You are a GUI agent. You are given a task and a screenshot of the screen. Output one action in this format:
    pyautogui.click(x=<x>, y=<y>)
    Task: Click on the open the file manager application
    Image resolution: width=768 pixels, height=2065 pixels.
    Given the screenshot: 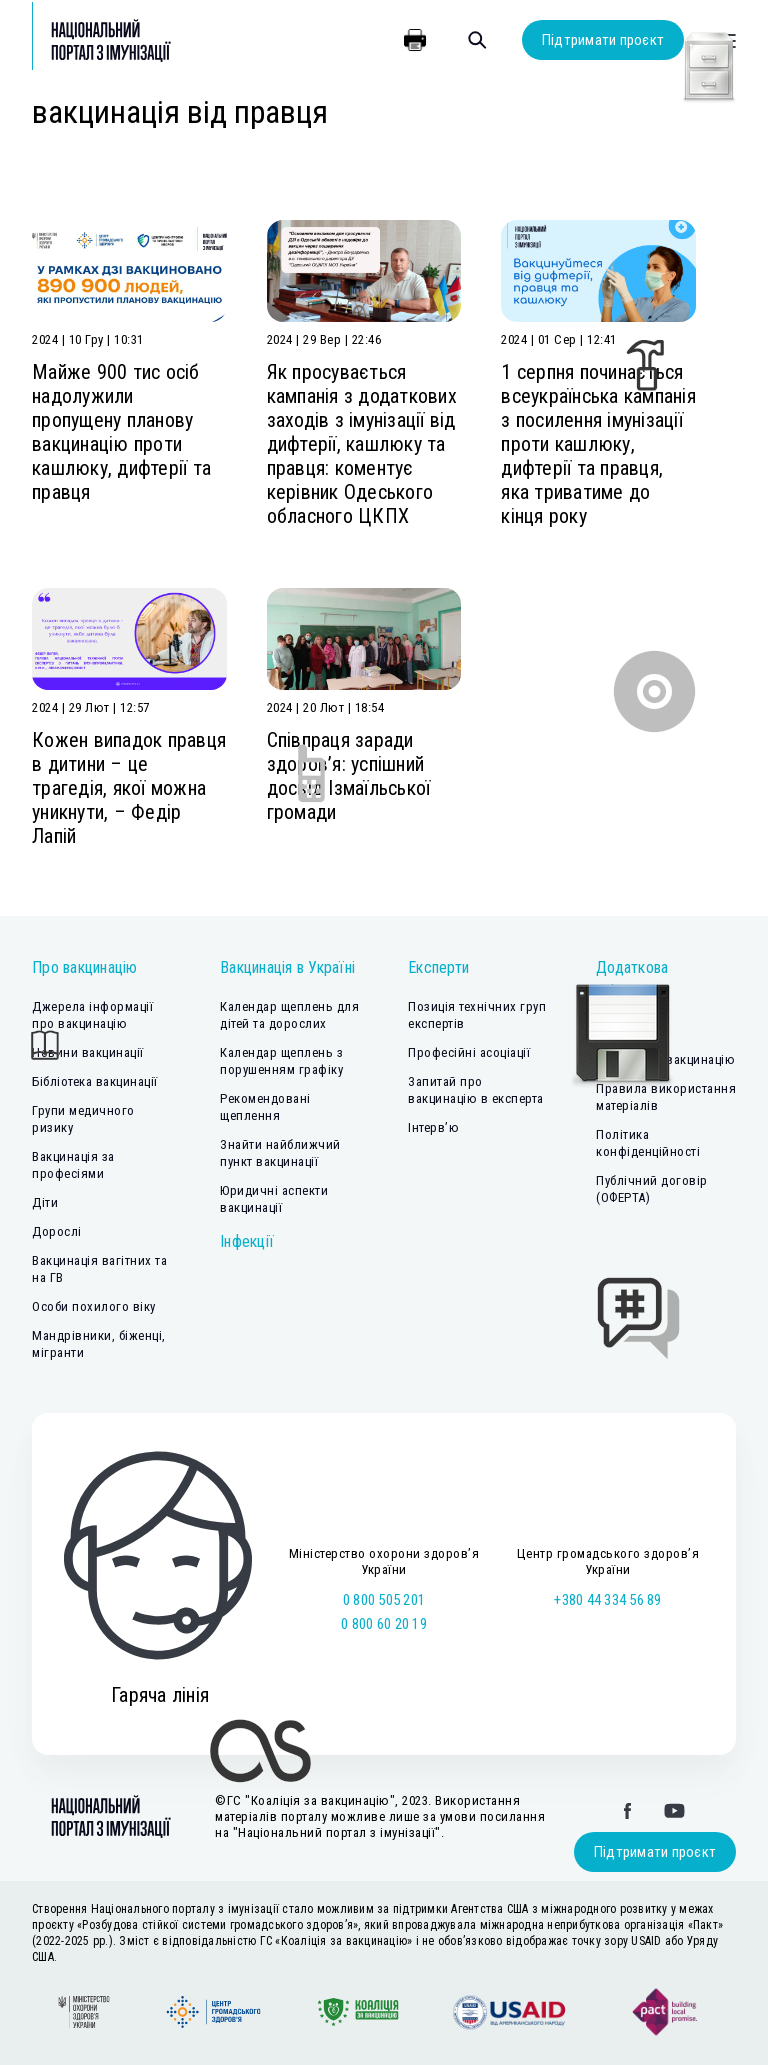 What is the action you would take?
    pyautogui.click(x=709, y=68)
    